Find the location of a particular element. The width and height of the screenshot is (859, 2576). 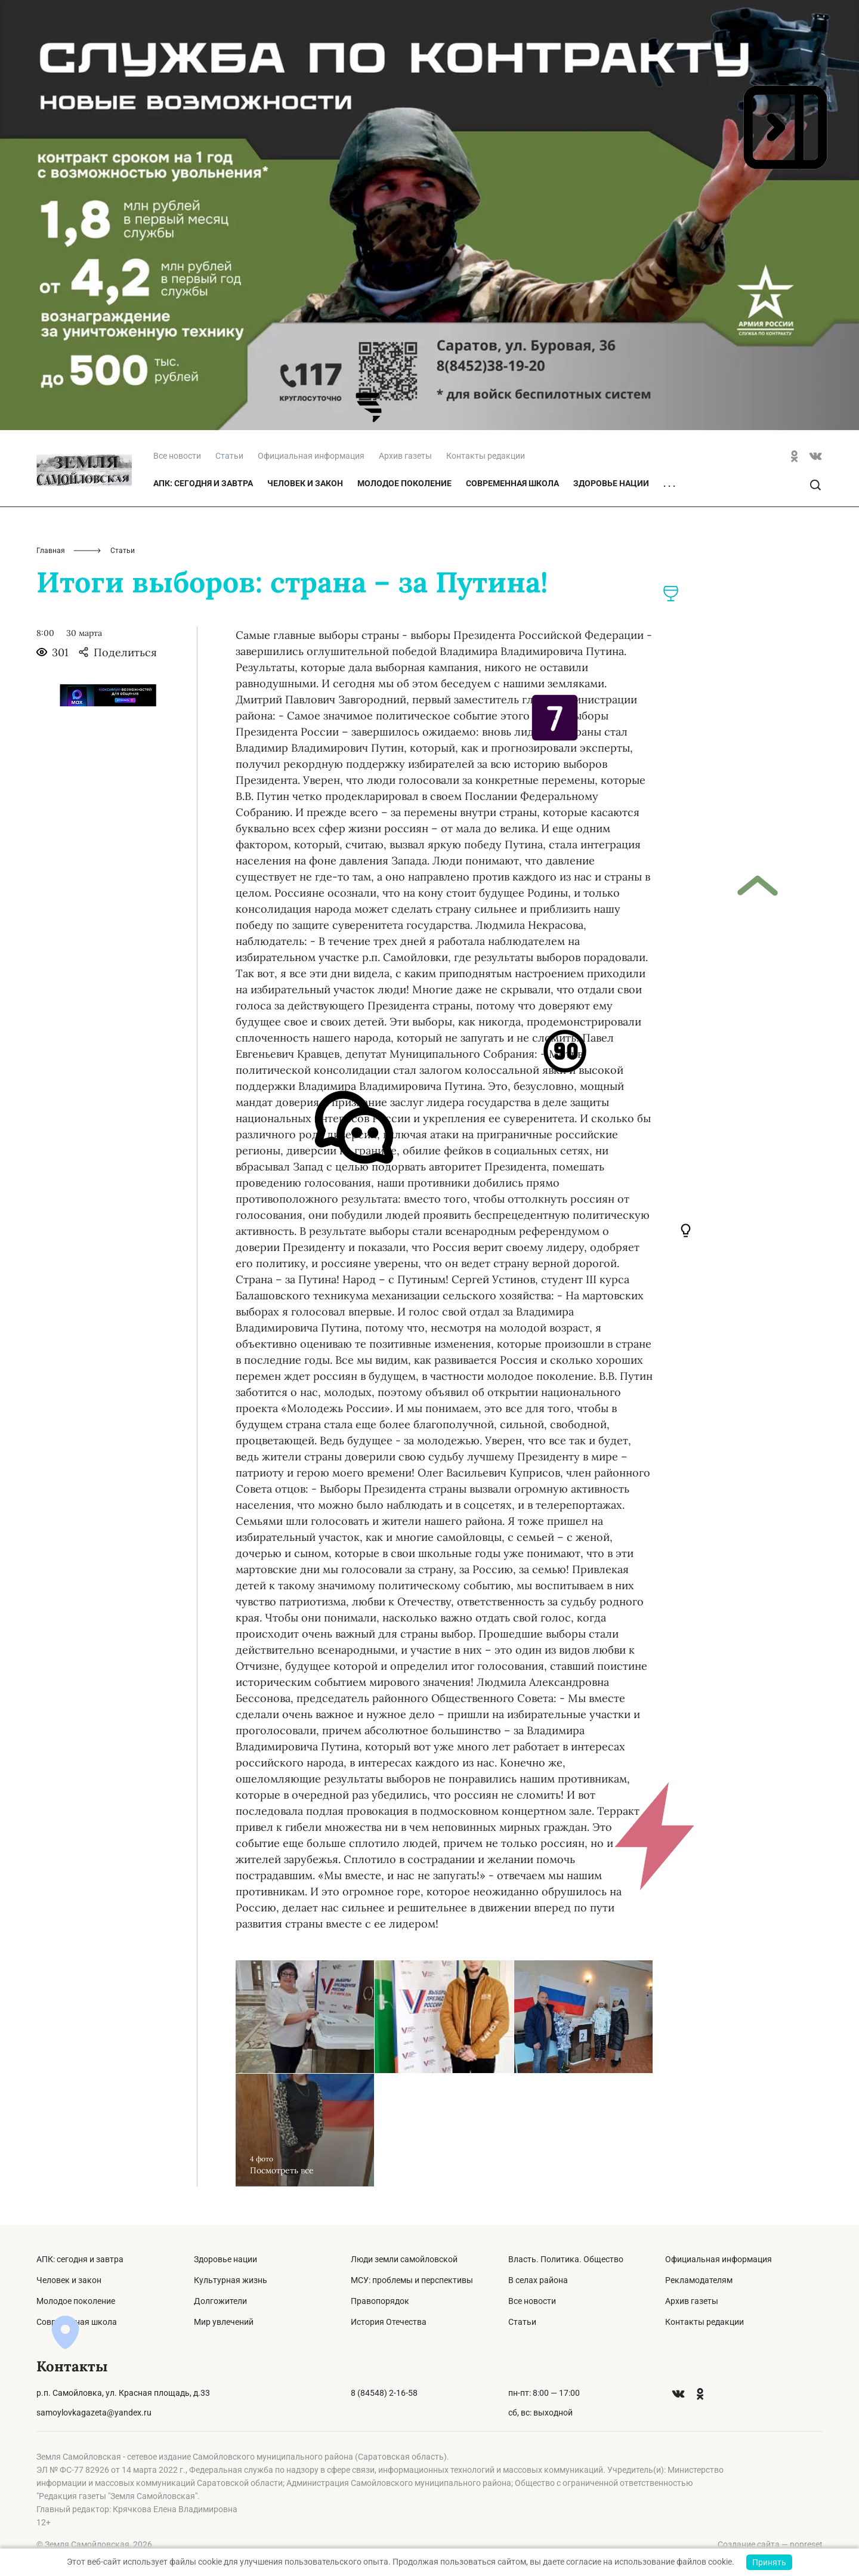

collapse an expanded section or menu is located at coordinates (758, 887).